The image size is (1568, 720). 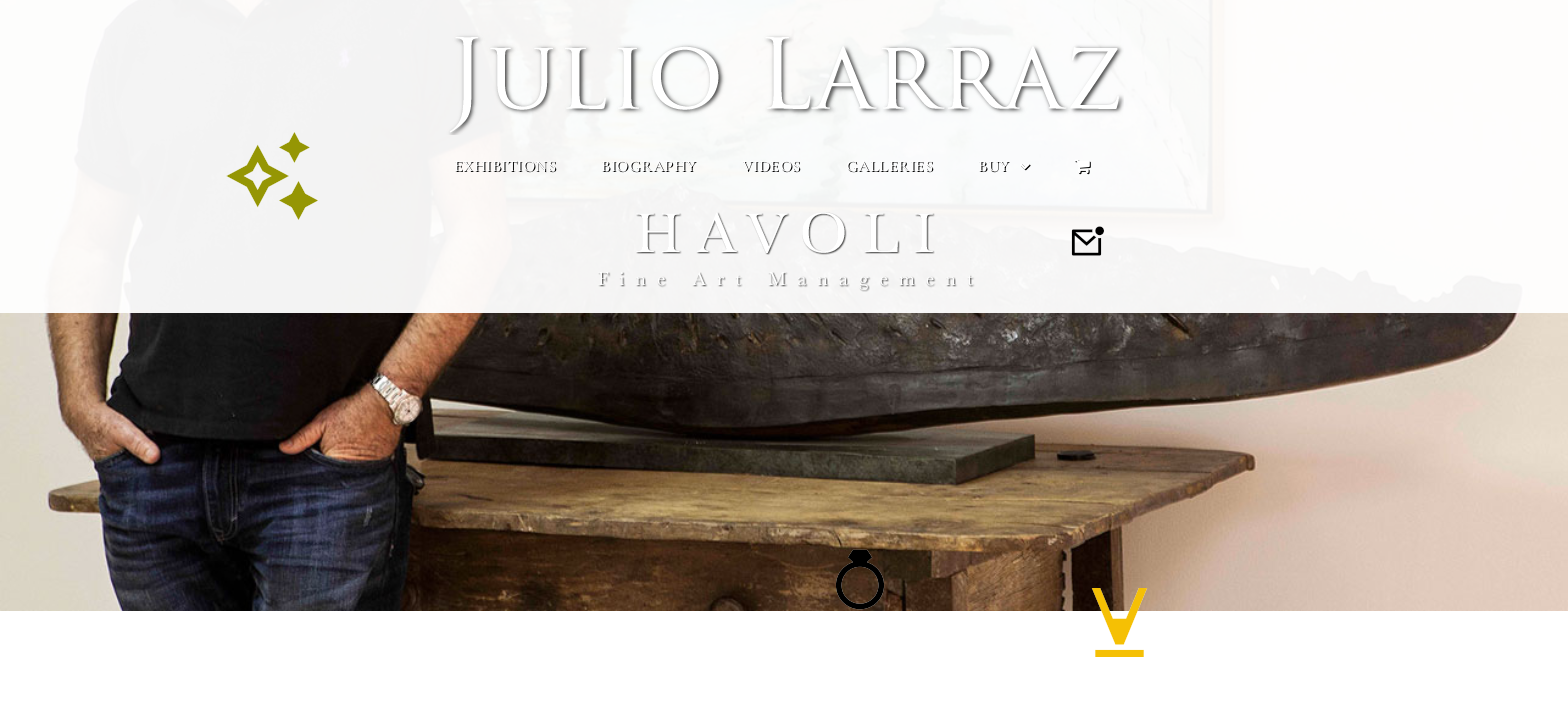 I want to click on indicates AI-generated or enhanced content, so click(x=274, y=176).